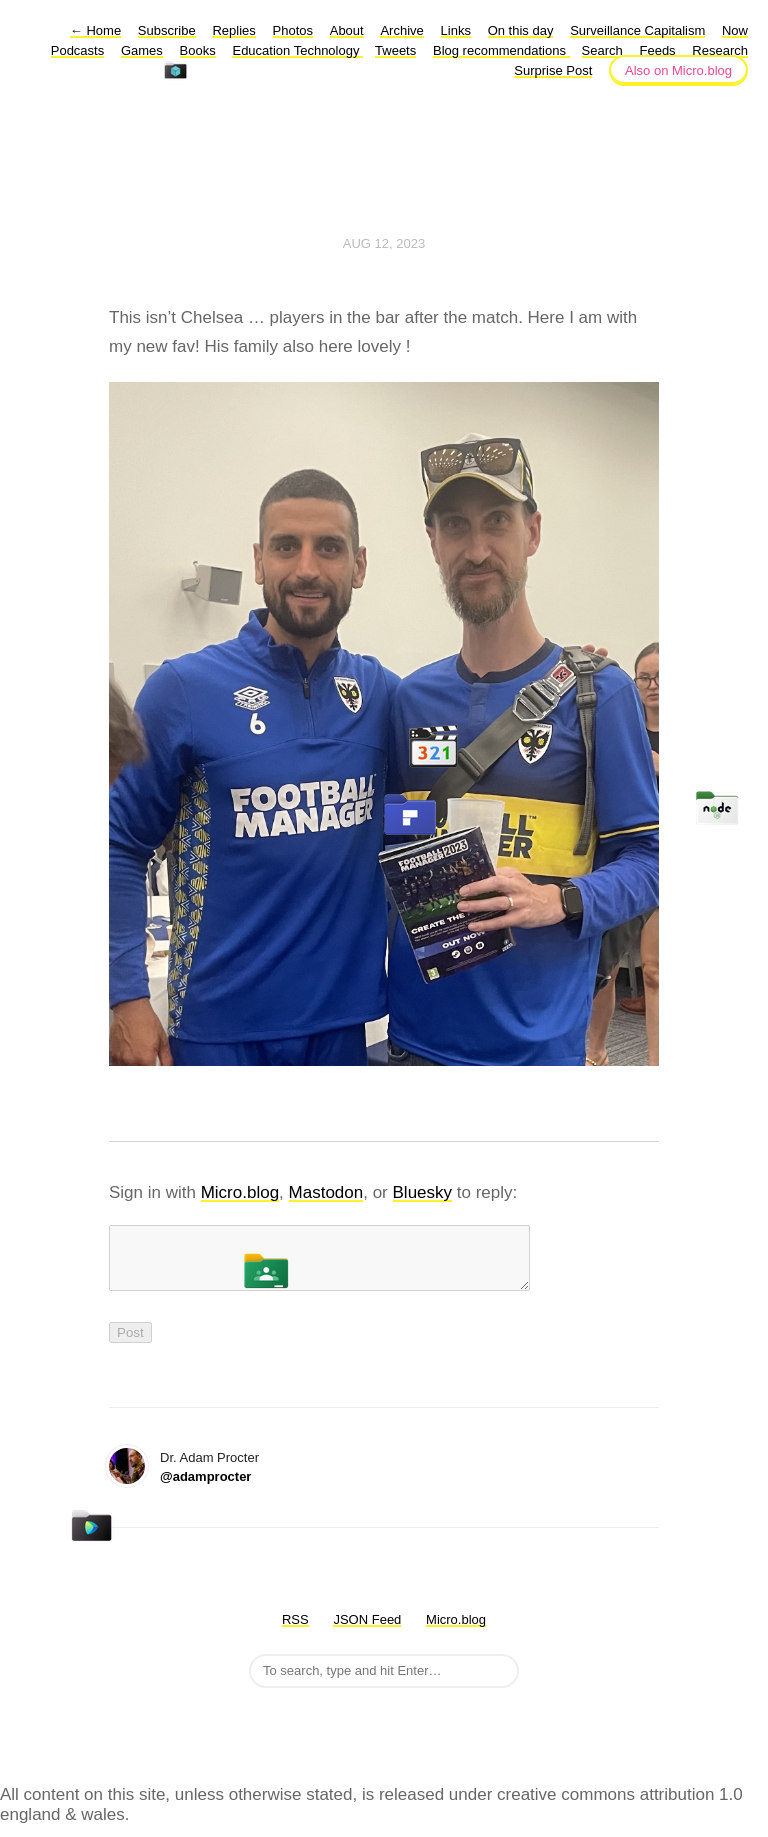  I want to click on open wondershare pdfelement documents folder, so click(410, 816).